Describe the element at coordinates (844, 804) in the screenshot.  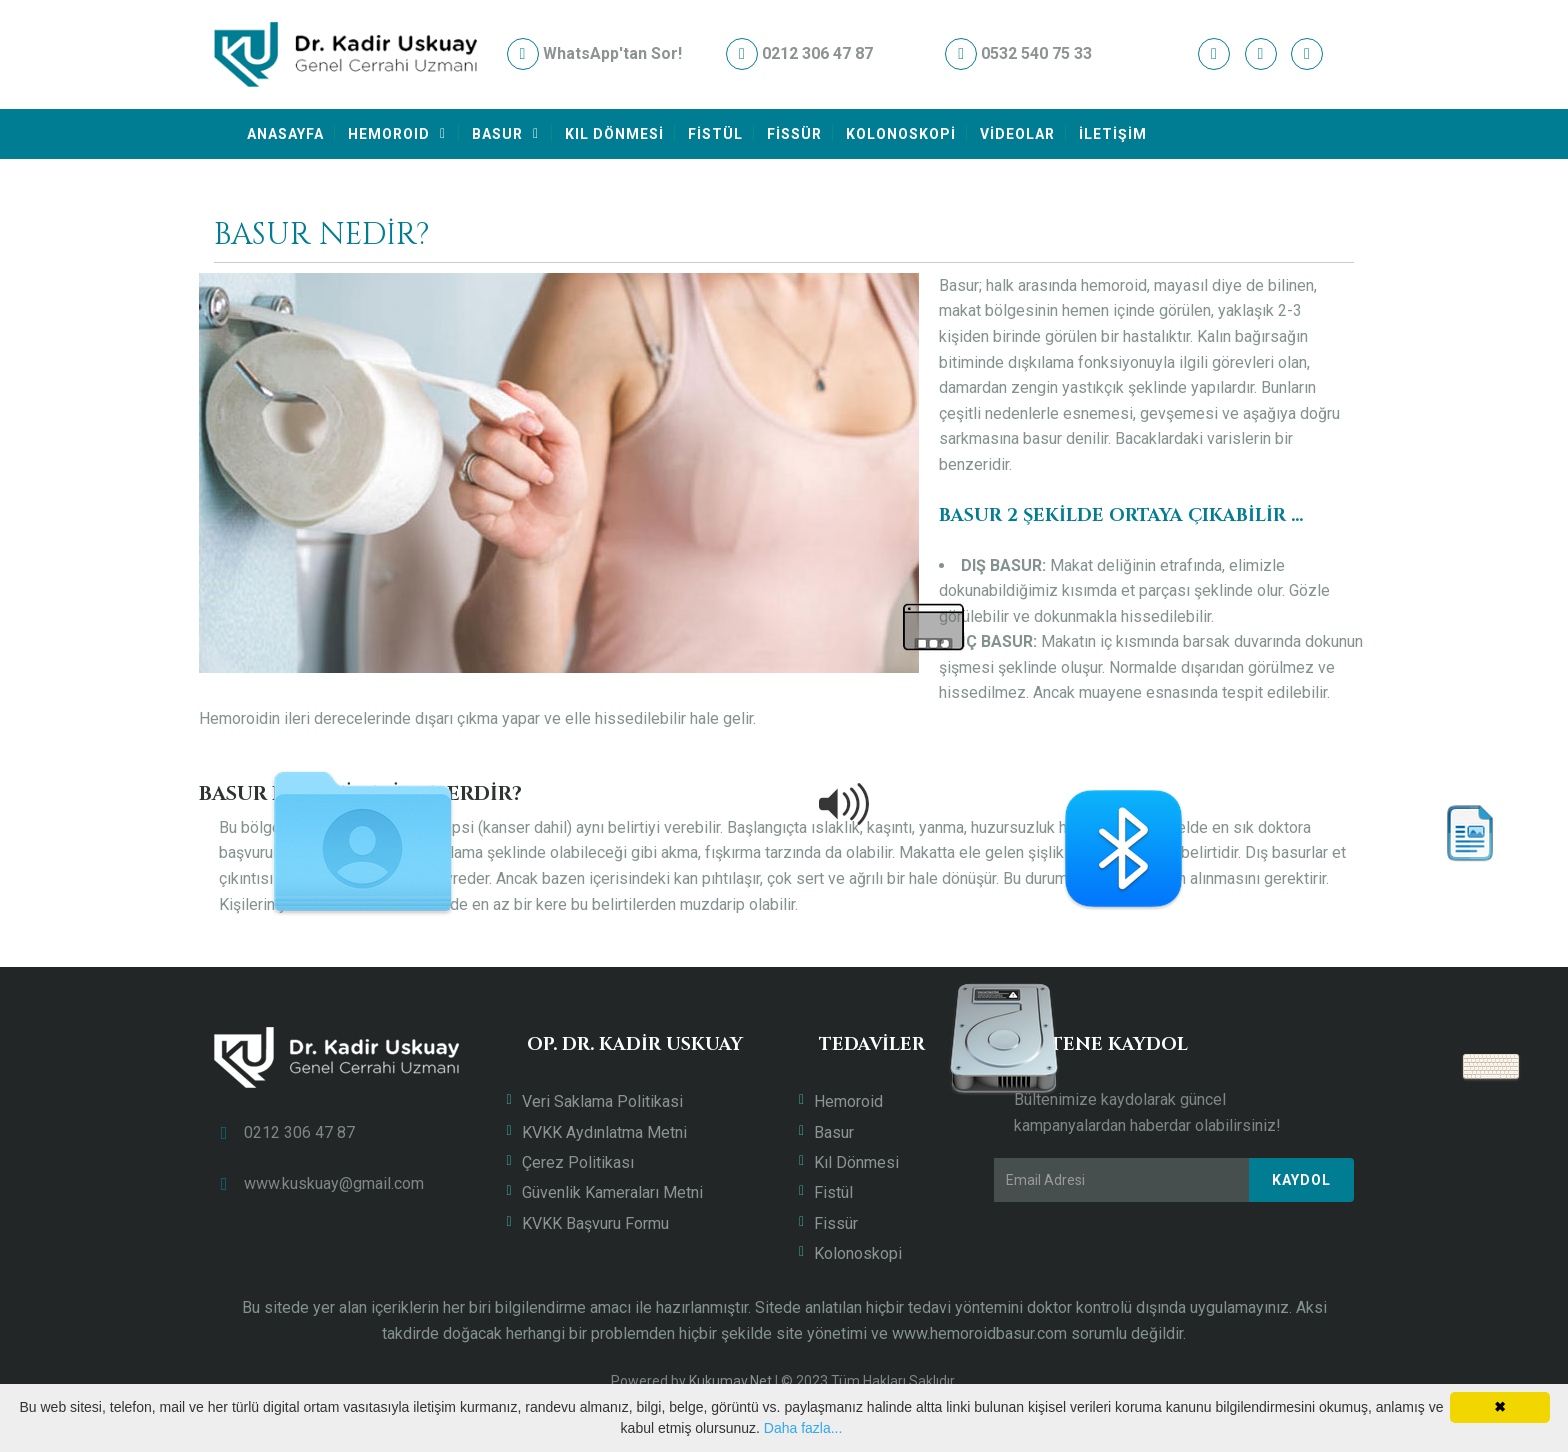
I see `adjust speaker or audio output settings` at that location.